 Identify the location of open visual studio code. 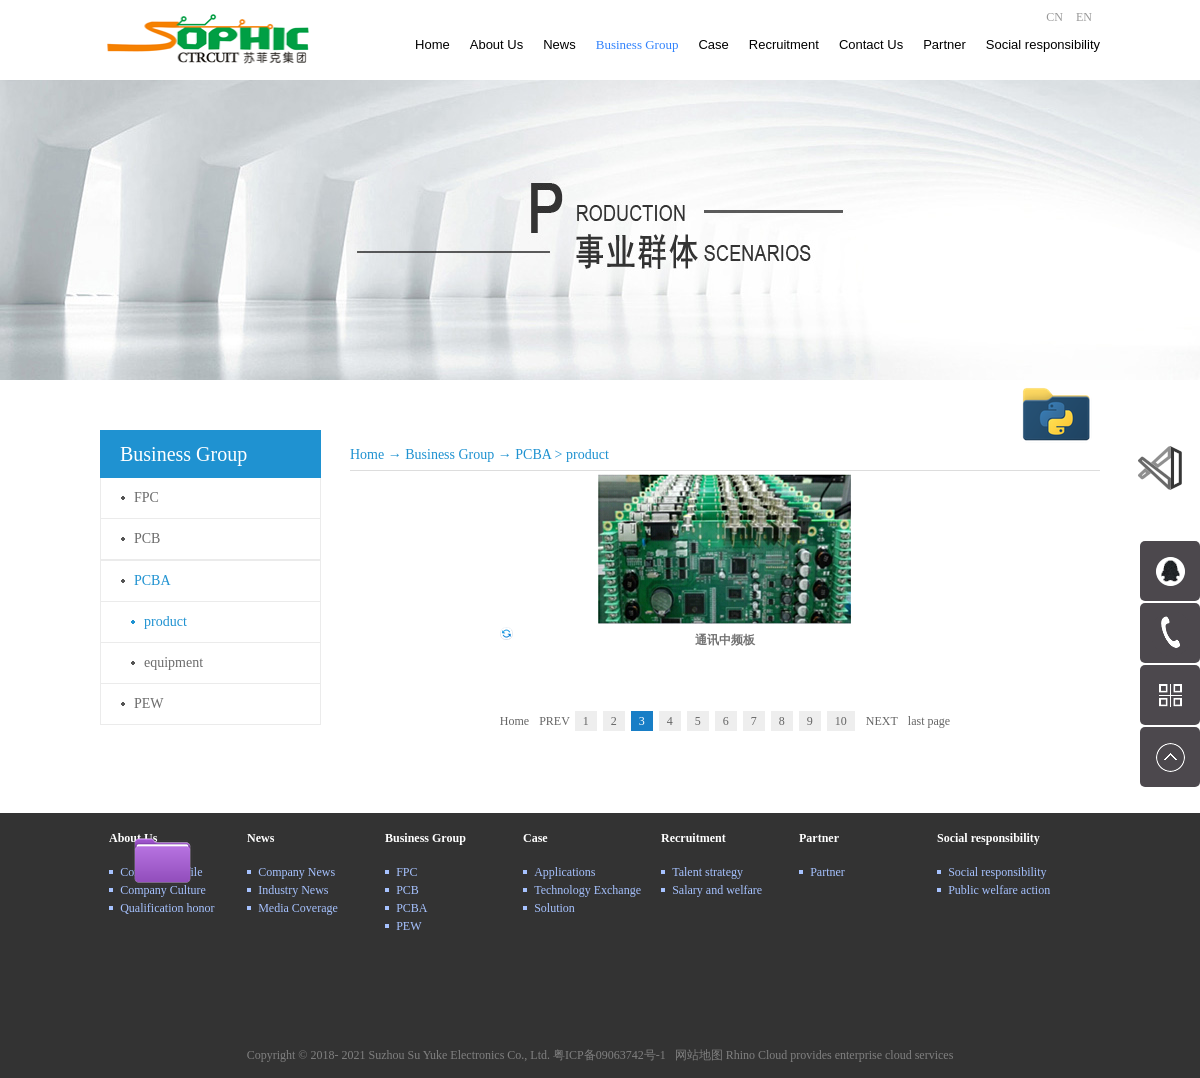
(1160, 468).